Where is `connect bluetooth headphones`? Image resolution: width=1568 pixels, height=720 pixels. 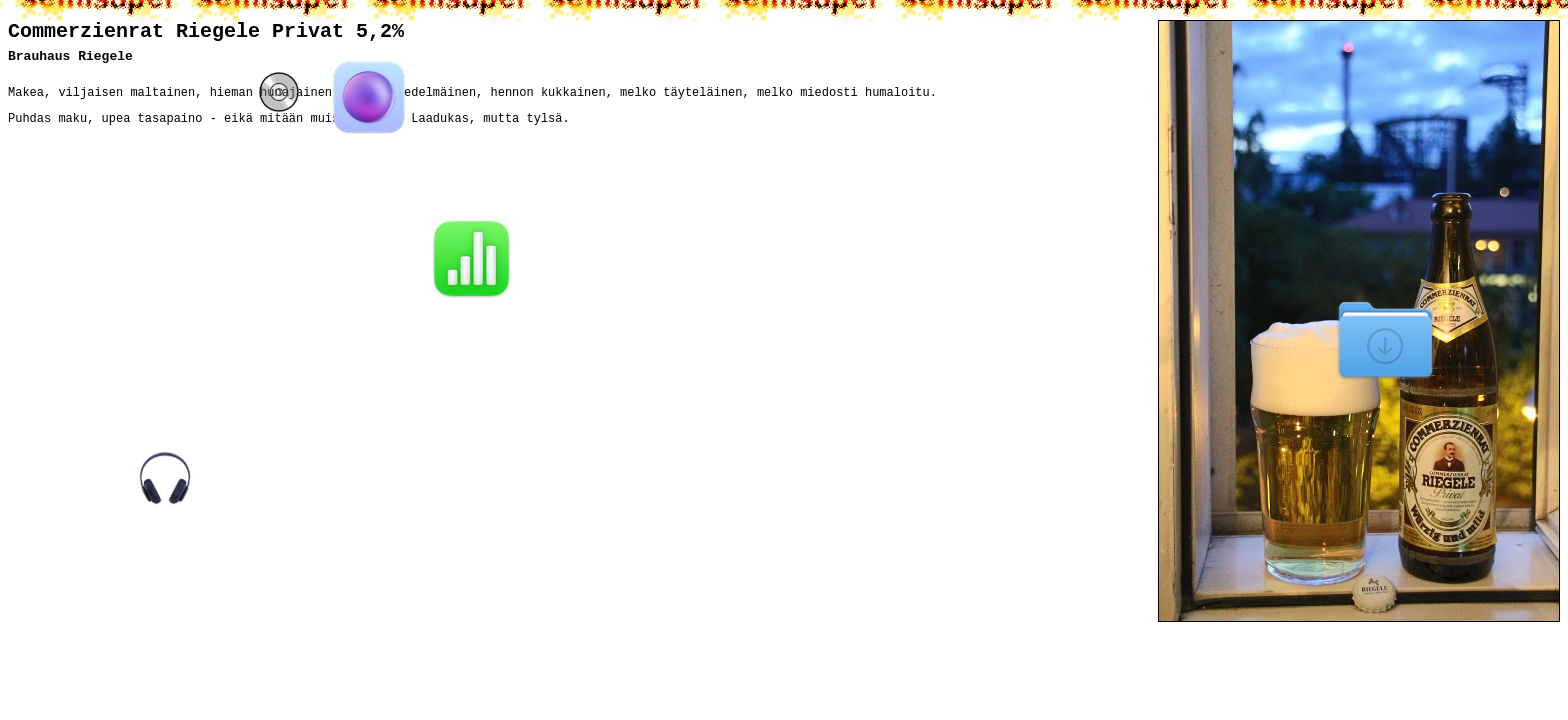
connect bluetooth headphones is located at coordinates (165, 479).